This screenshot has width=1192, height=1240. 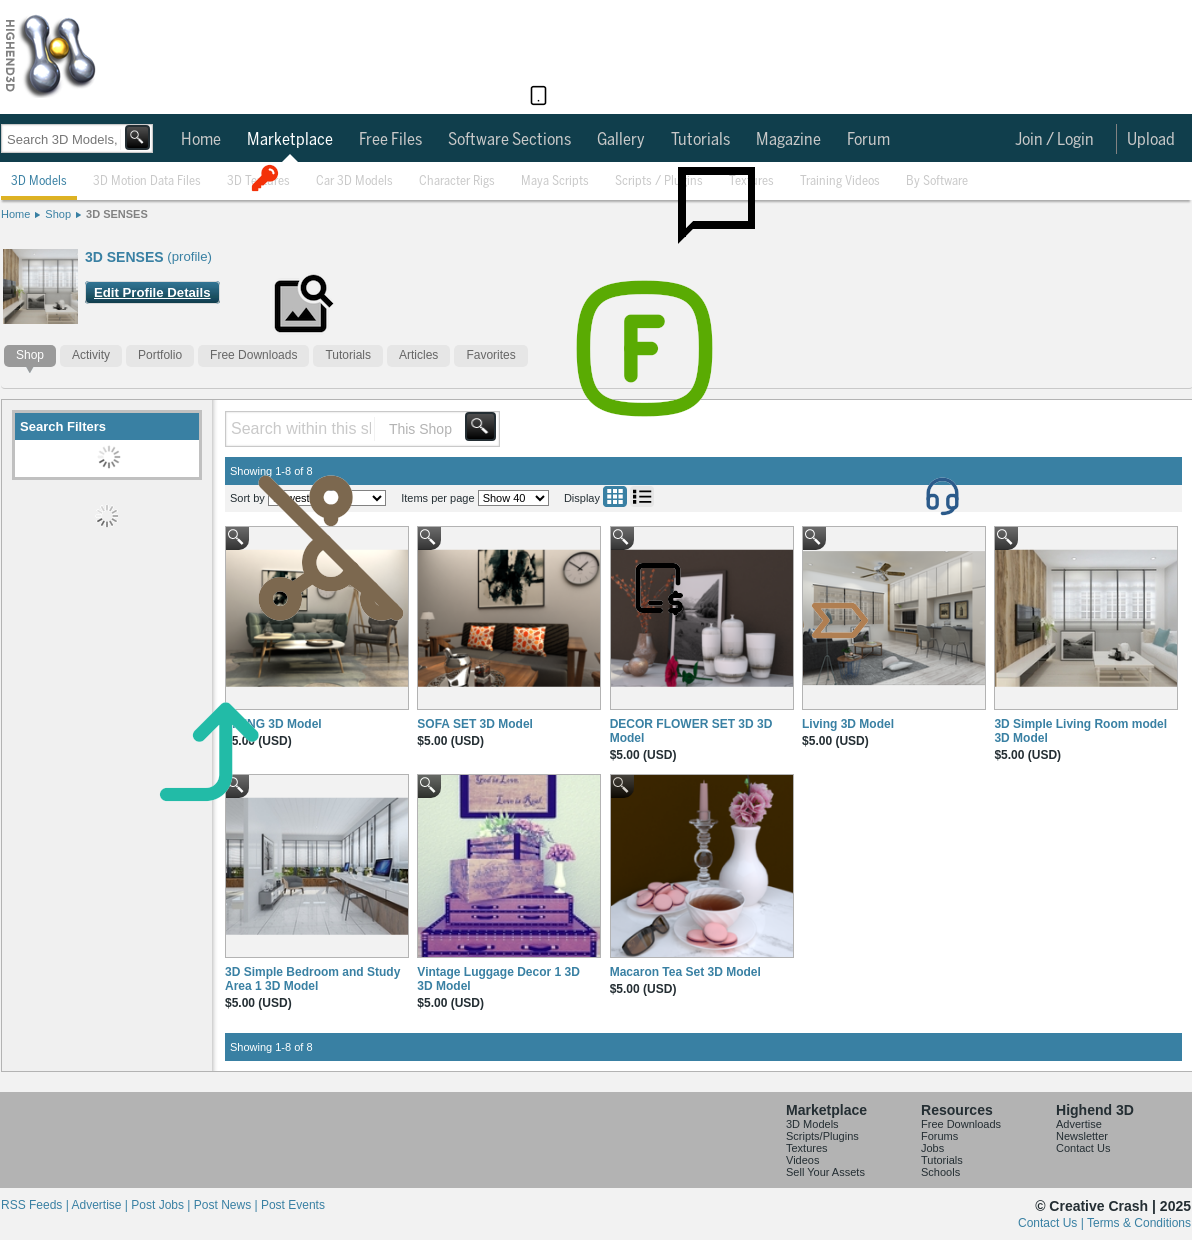 What do you see at coordinates (538, 95) in the screenshot?
I see `switch to tablet view` at bounding box center [538, 95].